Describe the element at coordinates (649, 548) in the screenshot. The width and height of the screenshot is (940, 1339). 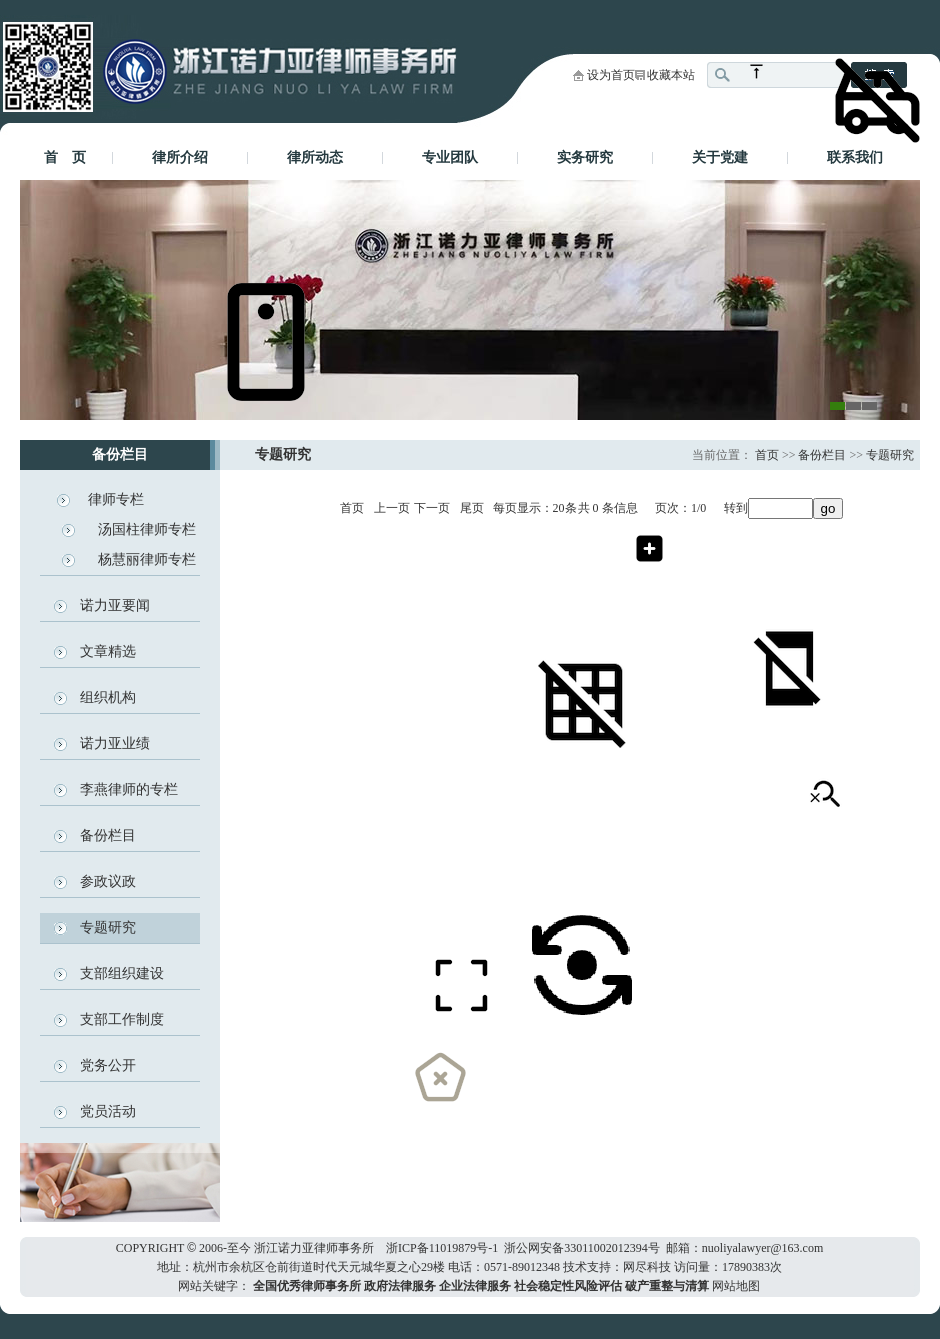
I see `add a new item` at that location.